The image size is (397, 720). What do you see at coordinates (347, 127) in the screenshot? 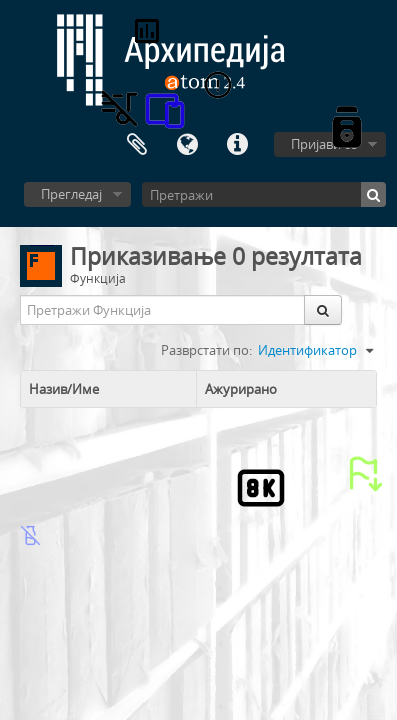
I see `indicates dairy or milk product category` at bounding box center [347, 127].